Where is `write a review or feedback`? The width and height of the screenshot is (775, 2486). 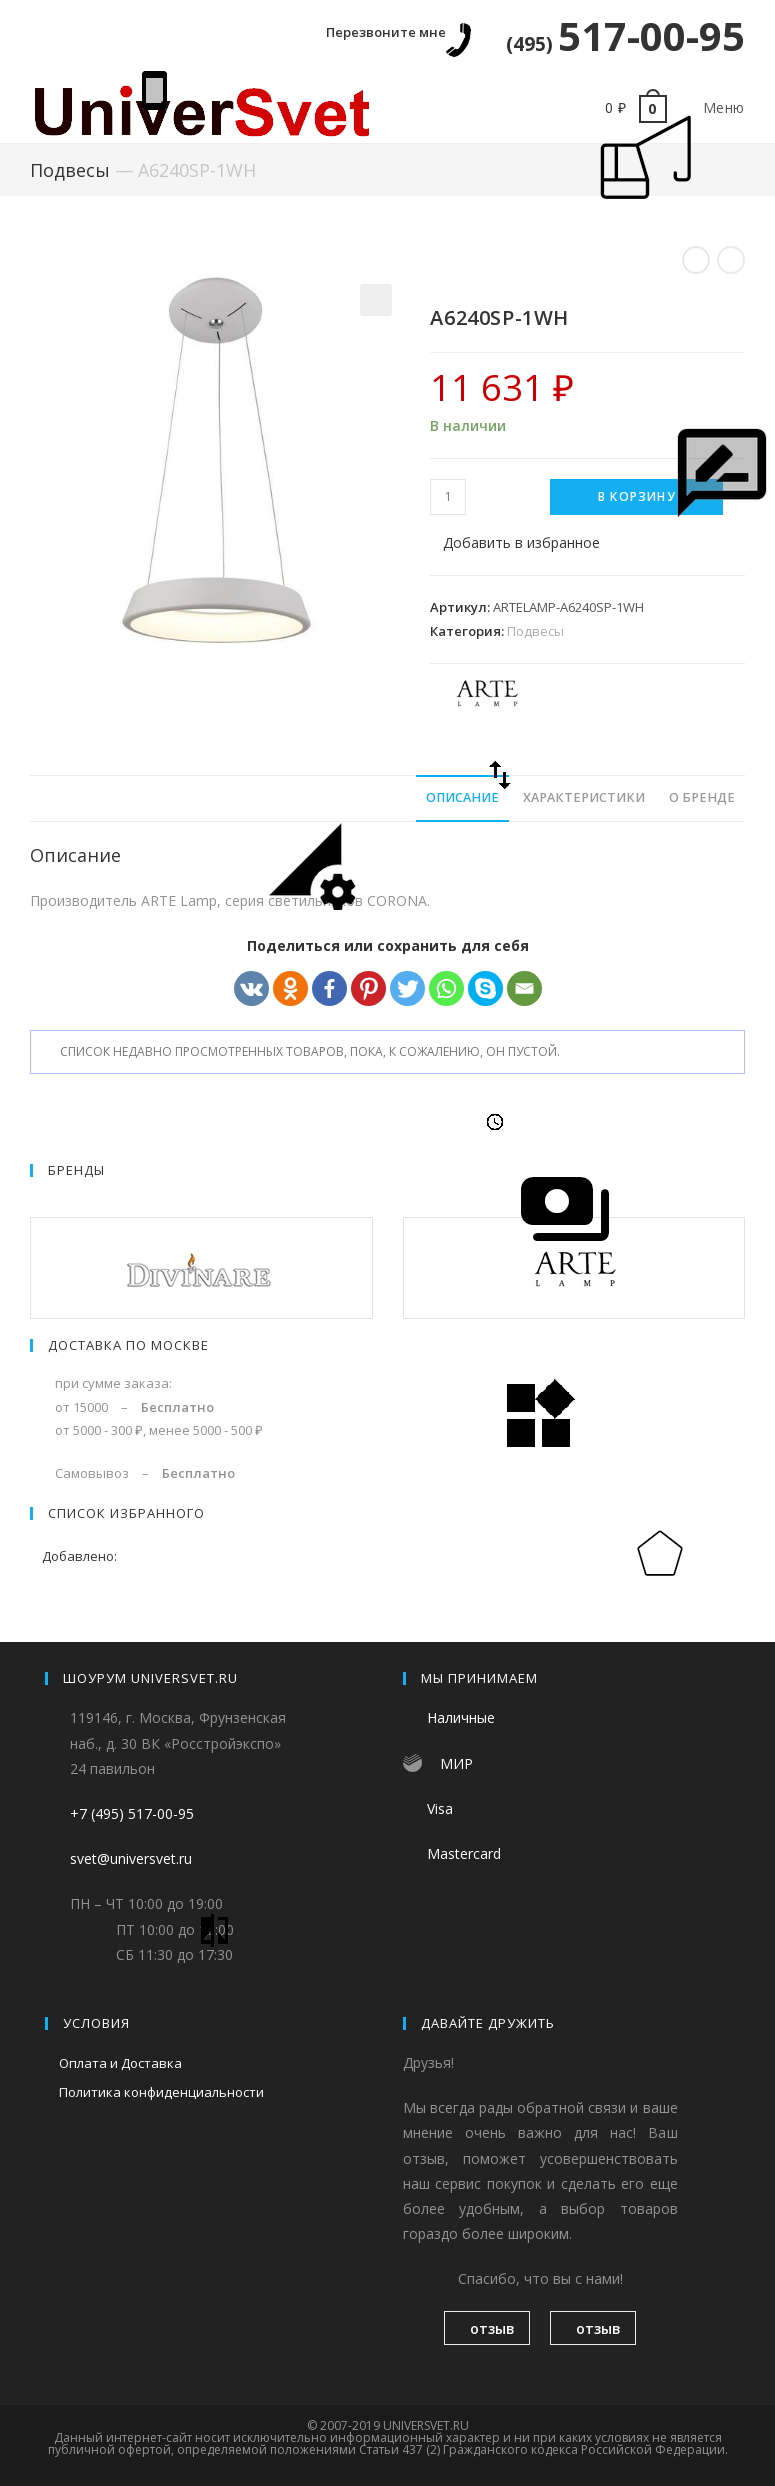 write a review or feedback is located at coordinates (722, 473).